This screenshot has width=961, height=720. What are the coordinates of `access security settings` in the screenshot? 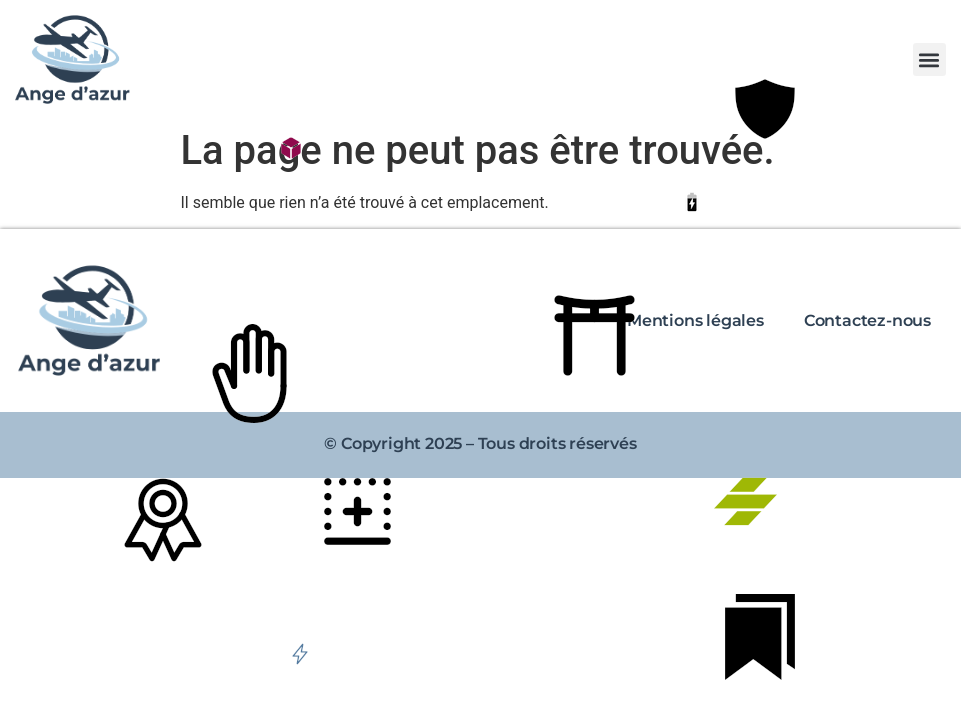 It's located at (765, 109).